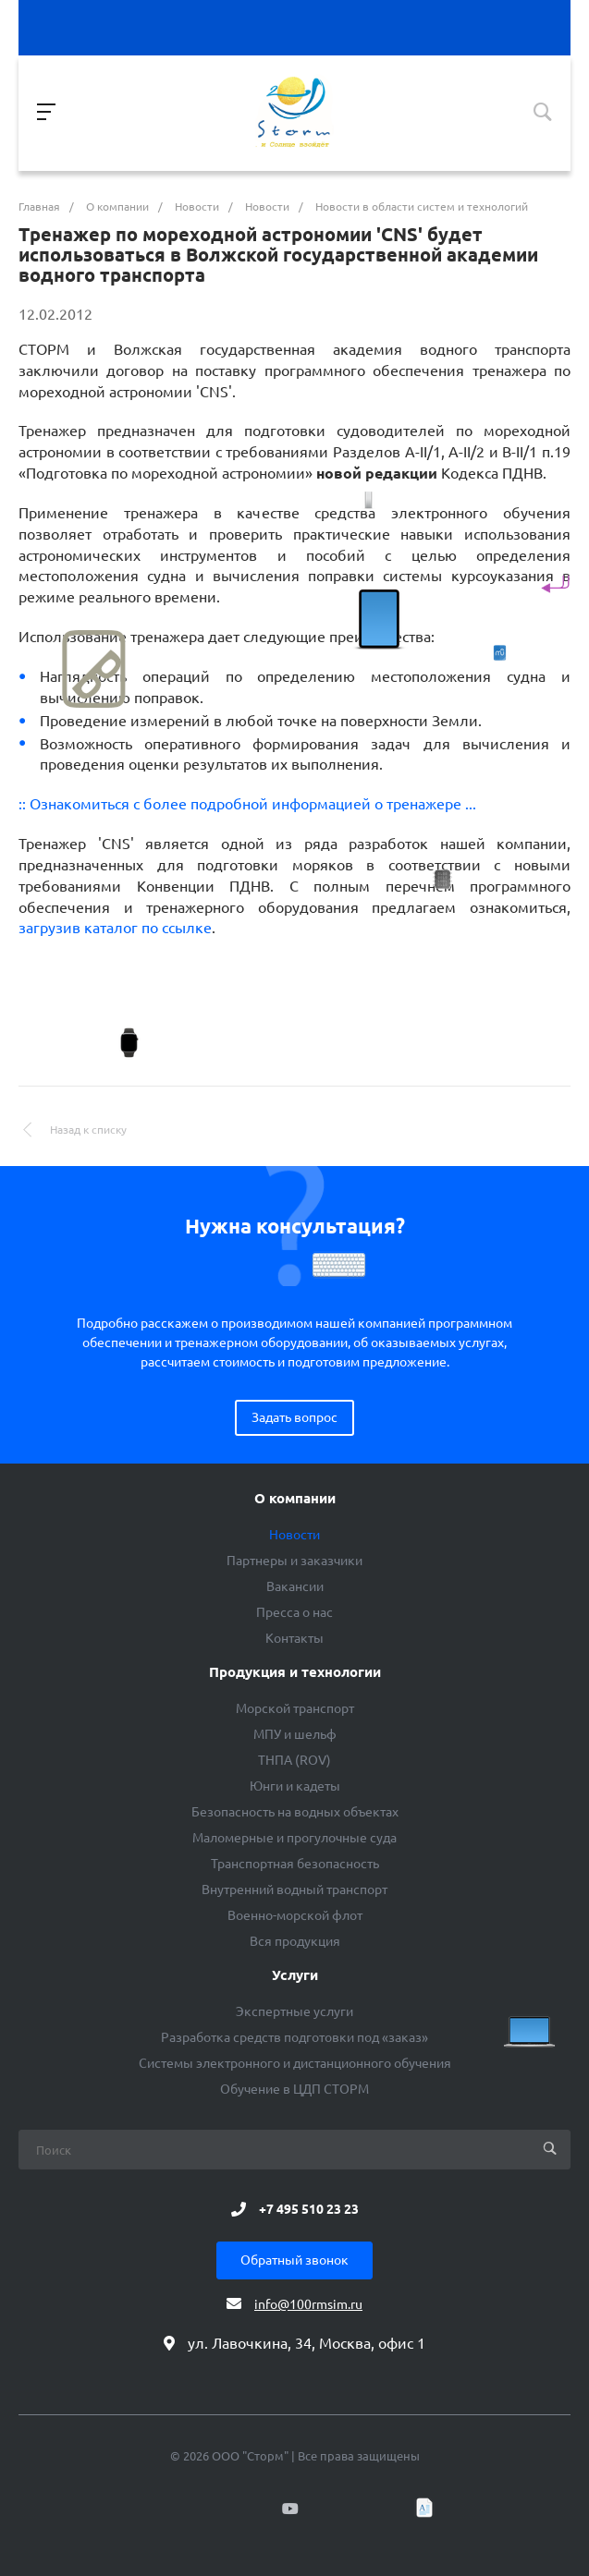 The height and width of the screenshot is (2576, 589). What do you see at coordinates (338, 1265) in the screenshot?
I see `bluetooth keyboard connected` at bounding box center [338, 1265].